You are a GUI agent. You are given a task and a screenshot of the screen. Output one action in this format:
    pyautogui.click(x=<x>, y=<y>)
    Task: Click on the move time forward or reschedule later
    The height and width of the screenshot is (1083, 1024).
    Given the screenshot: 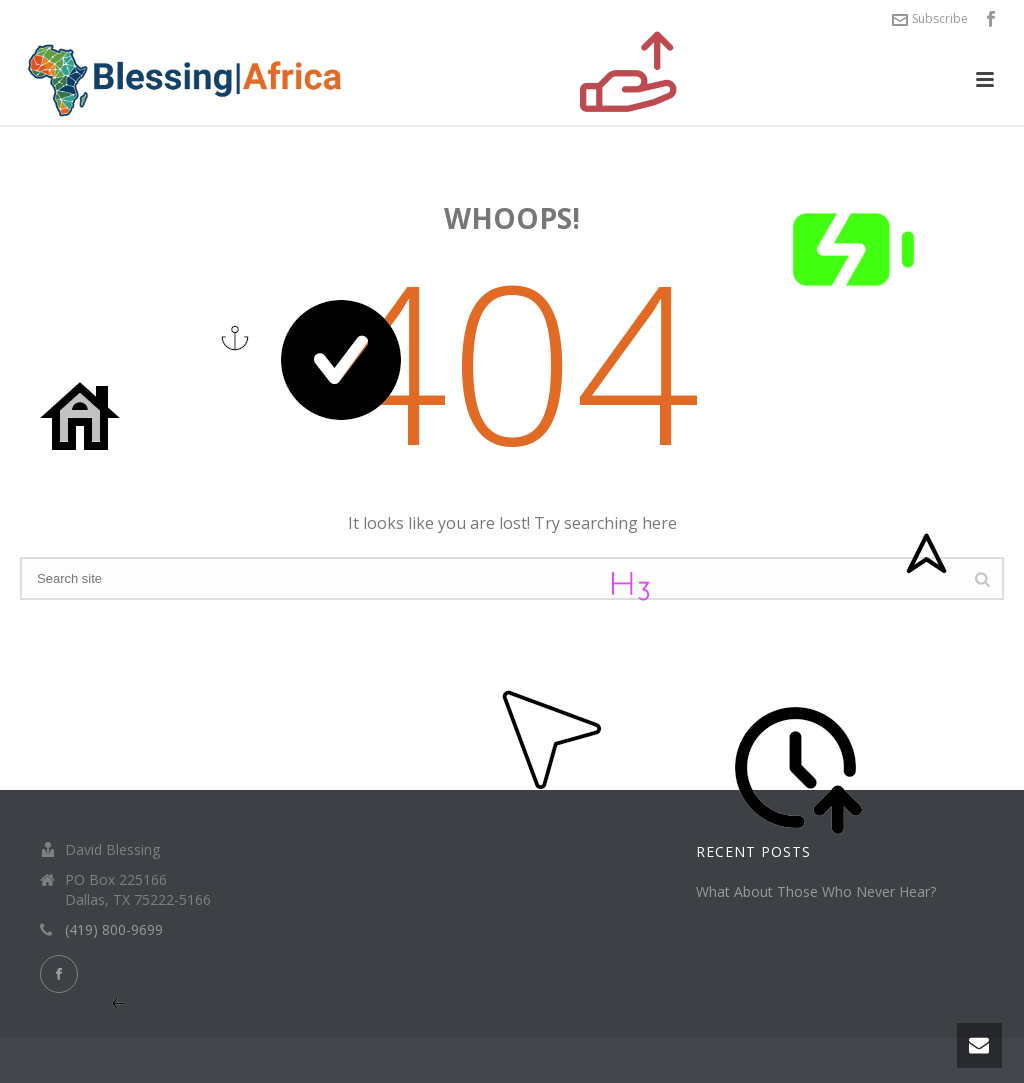 What is the action you would take?
    pyautogui.click(x=795, y=767)
    